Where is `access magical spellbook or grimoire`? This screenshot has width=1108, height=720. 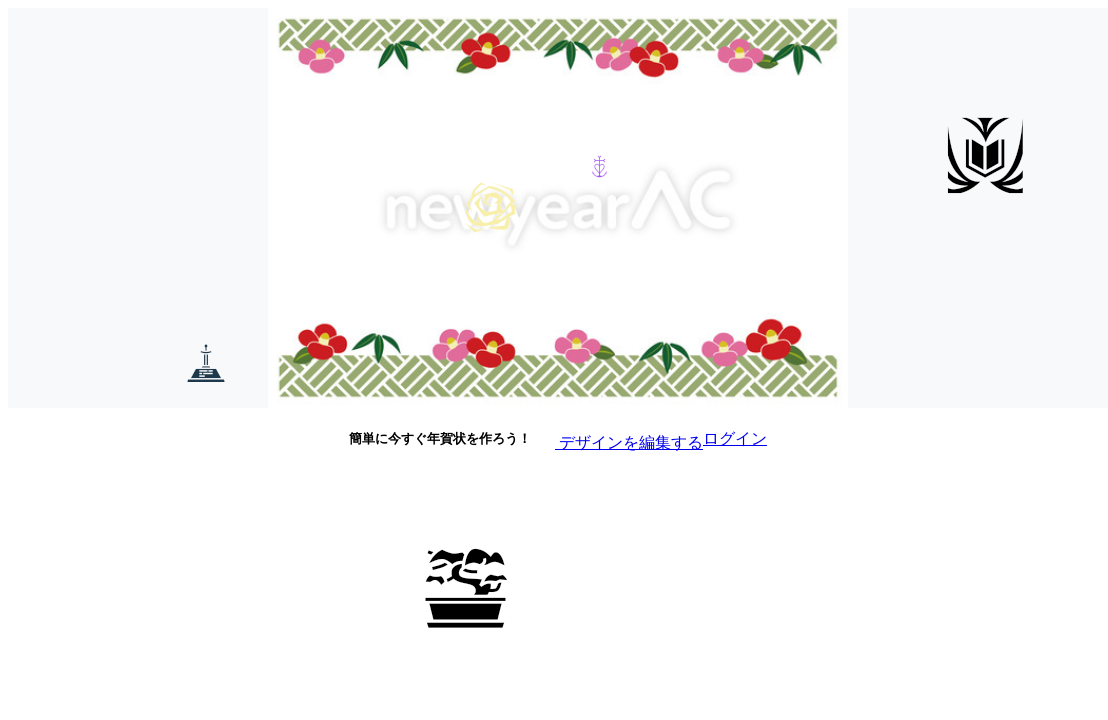
access magical spellbook or grimoire is located at coordinates (985, 155).